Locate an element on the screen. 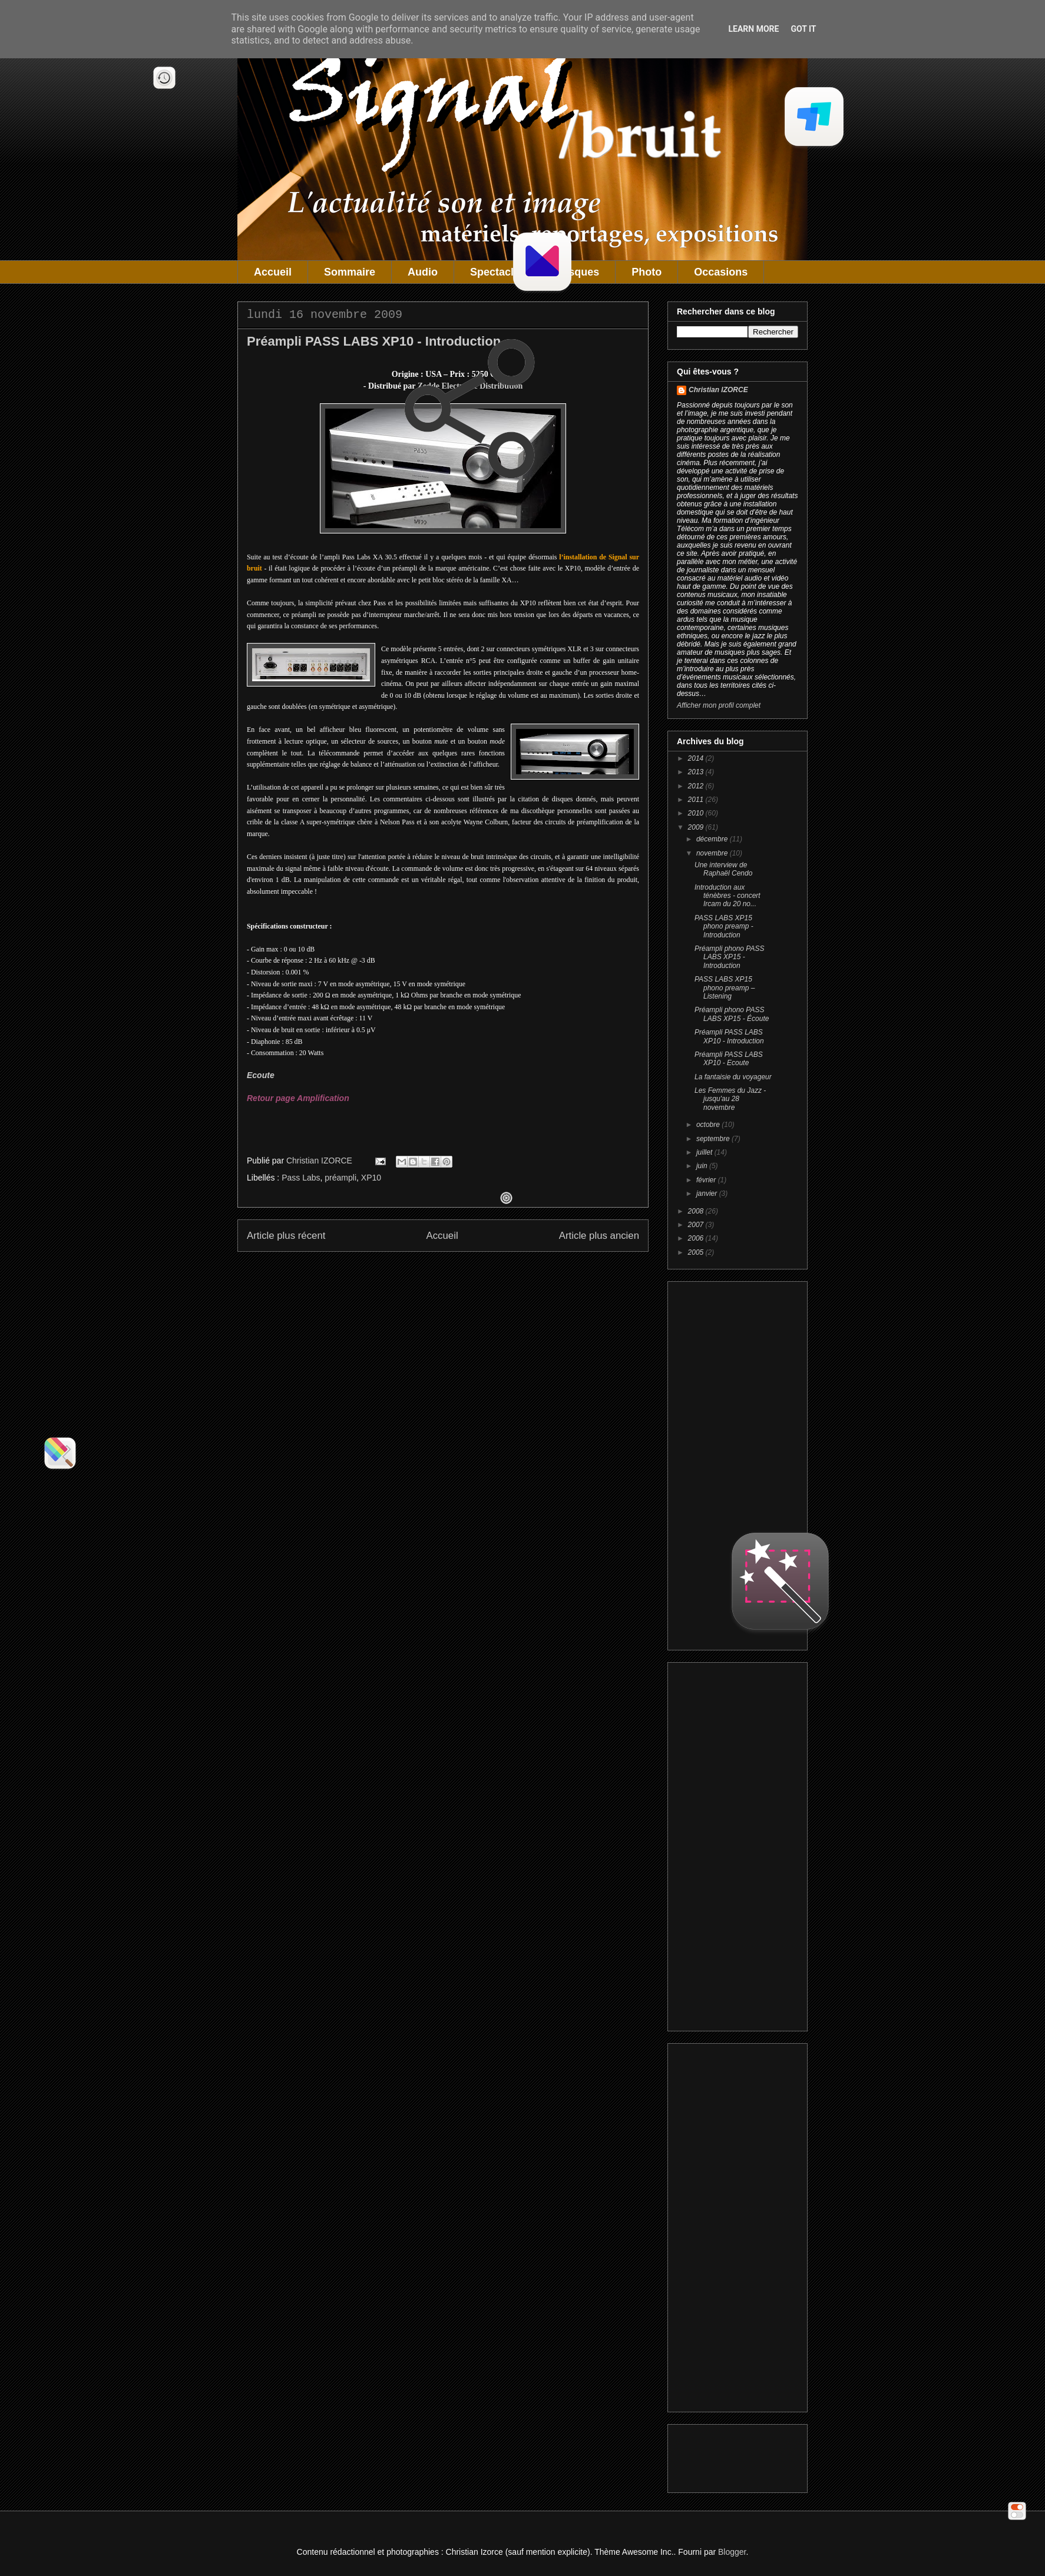 The width and height of the screenshot is (1045, 2576). open system settings is located at coordinates (506, 1198).